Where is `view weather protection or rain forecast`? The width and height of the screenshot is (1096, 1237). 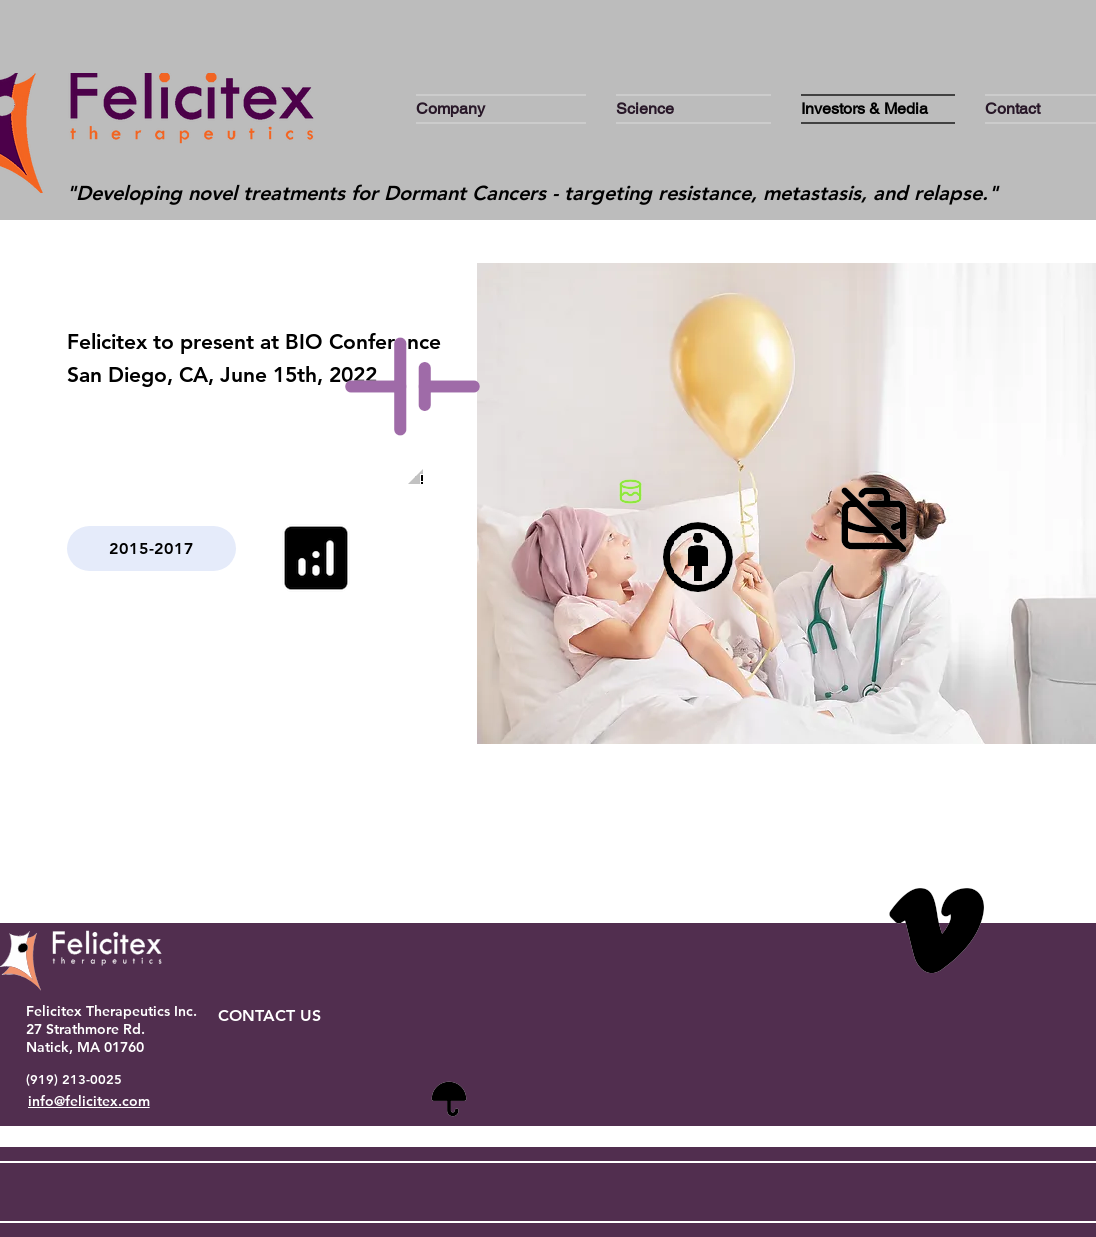
view weather protection or rain forecast is located at coordinates (449, 1099).